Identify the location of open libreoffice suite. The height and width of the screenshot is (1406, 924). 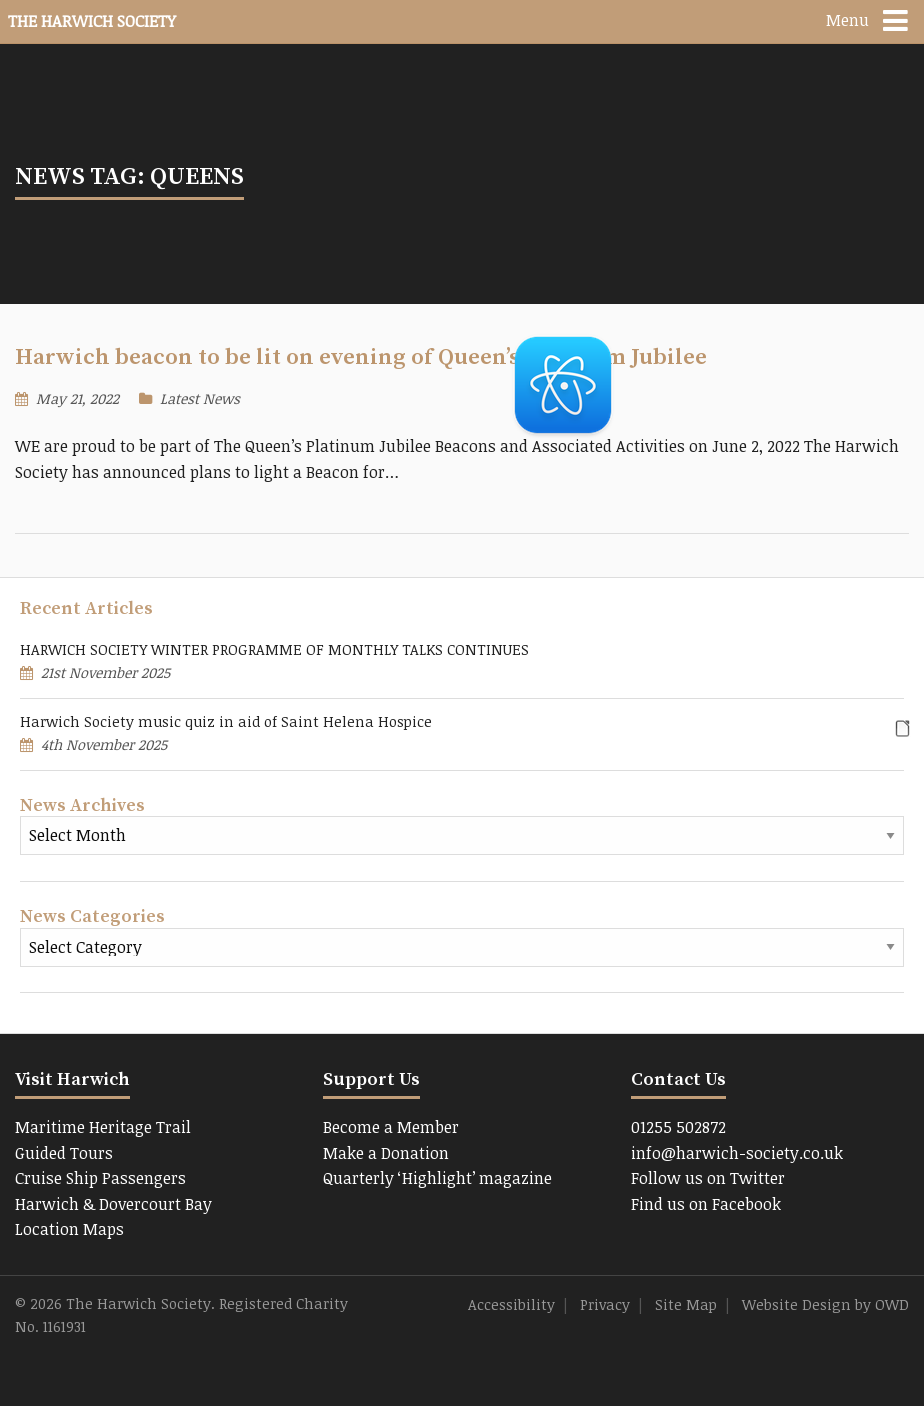
(902, 728).